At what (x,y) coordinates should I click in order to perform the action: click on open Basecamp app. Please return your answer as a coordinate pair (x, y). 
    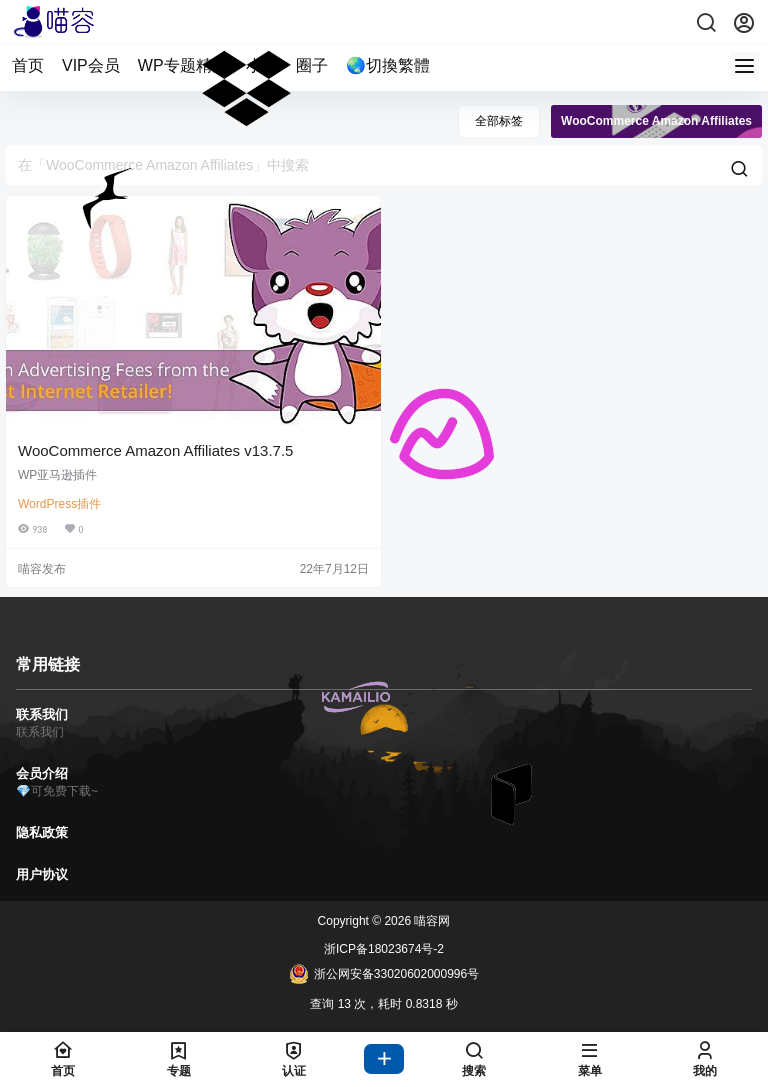
    Looking at the image, I should click on (442, 434).